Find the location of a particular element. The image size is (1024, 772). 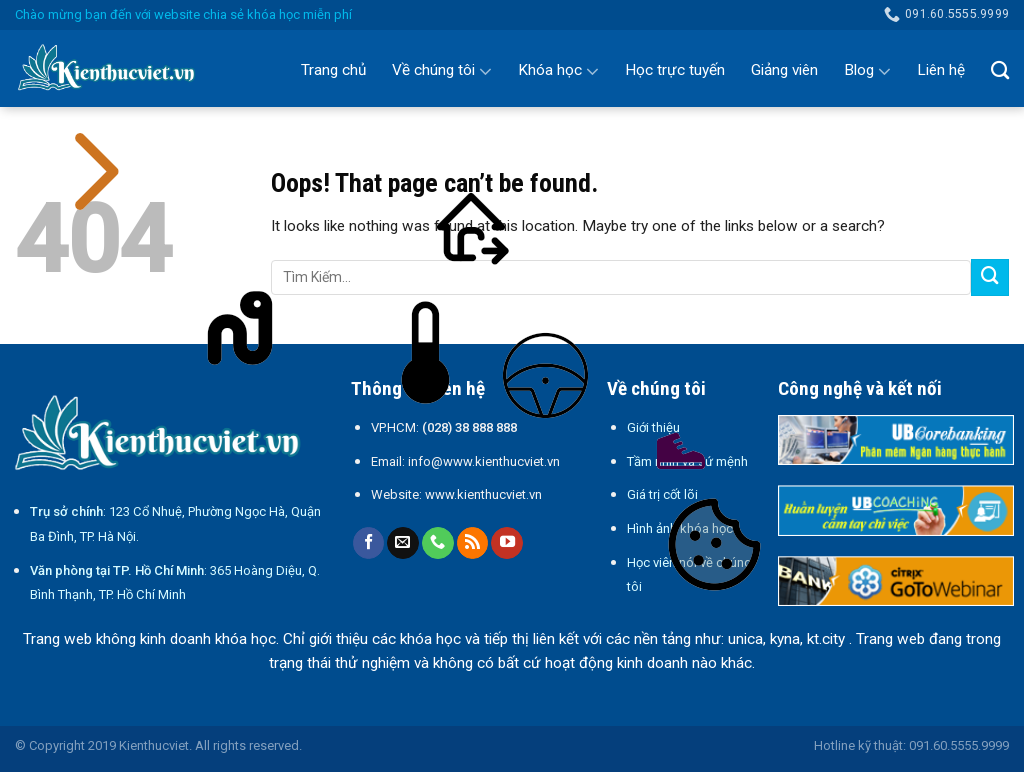

view current temperature reading is located at coordinates (425, 352).